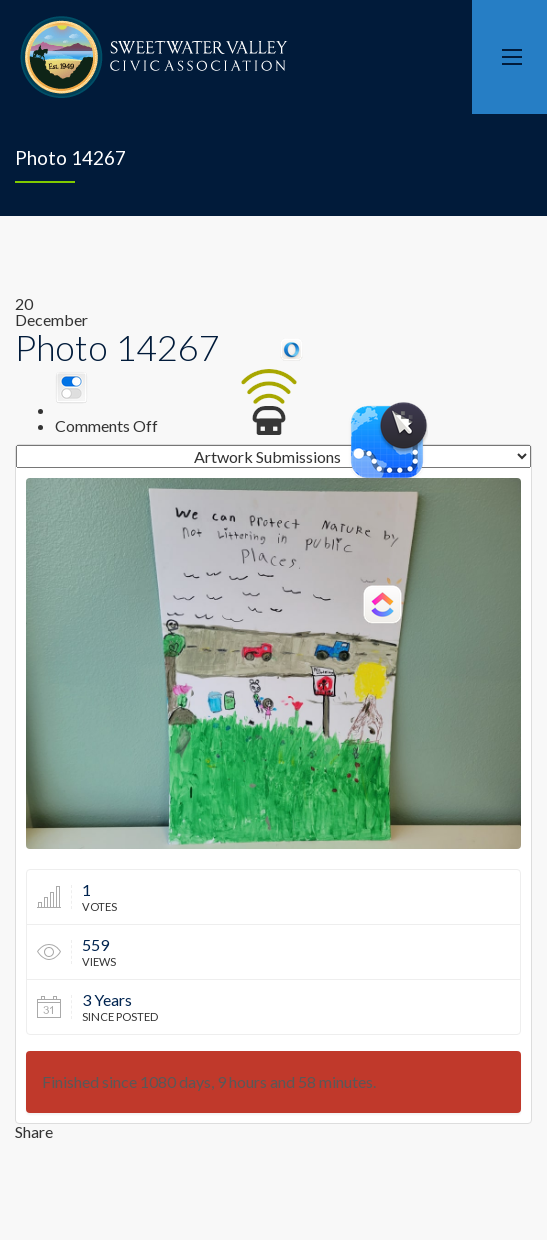 Image resolution: width=547 pixels, height=1240 pixels. Describe the element at coordinates (269, 402) in the screenshot. I see `indicates a wireless USB receiver is connected` at that location.